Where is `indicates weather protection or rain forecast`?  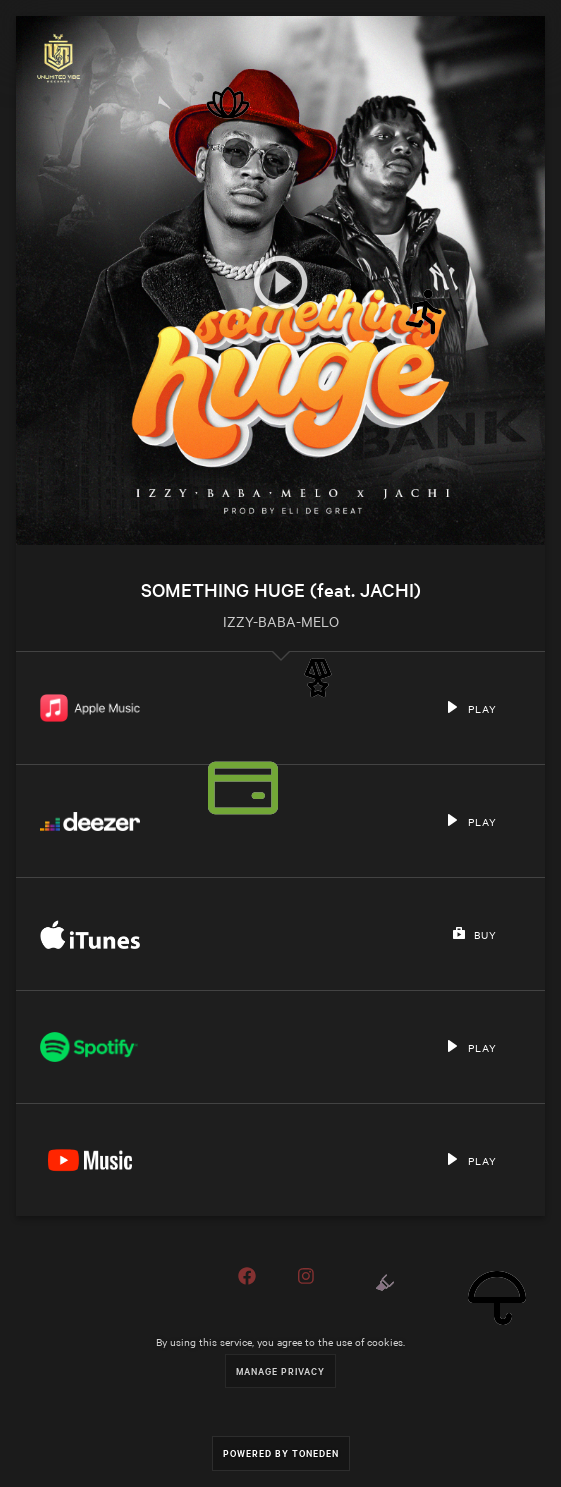 indicates weather protection or rain forecast is located at coordinates (497, 1298).